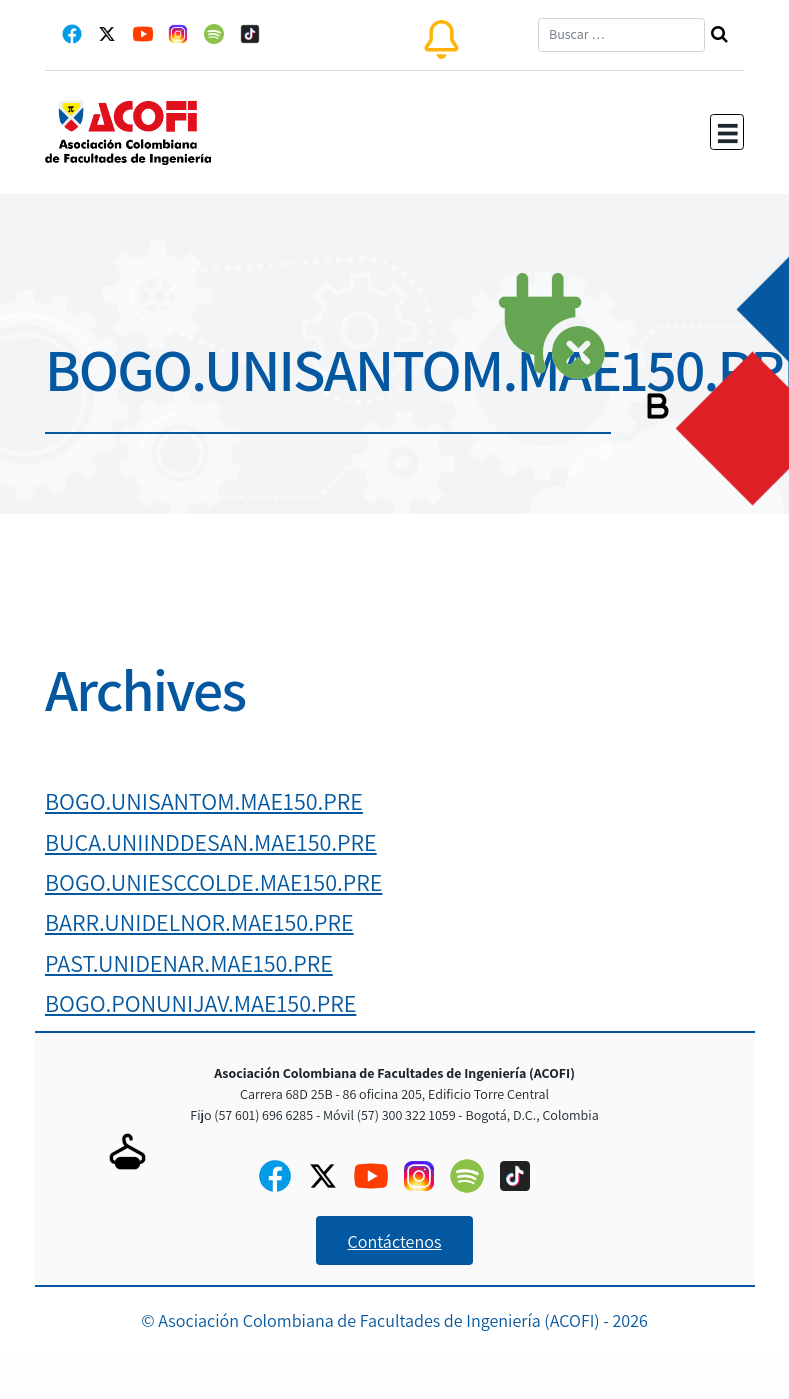  What do you see at coordinates (127, 1151) in the screenshot?
I see `browse clothing or wardrobe items` at bounding box center [127, 1151].